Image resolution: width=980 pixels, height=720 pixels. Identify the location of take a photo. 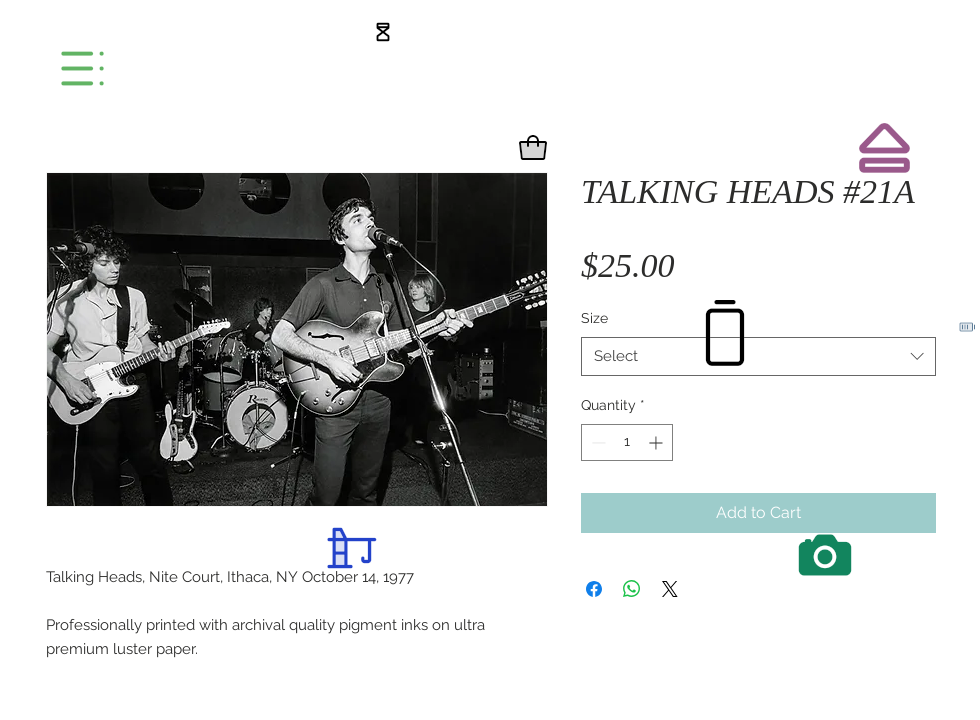
(825, 555).